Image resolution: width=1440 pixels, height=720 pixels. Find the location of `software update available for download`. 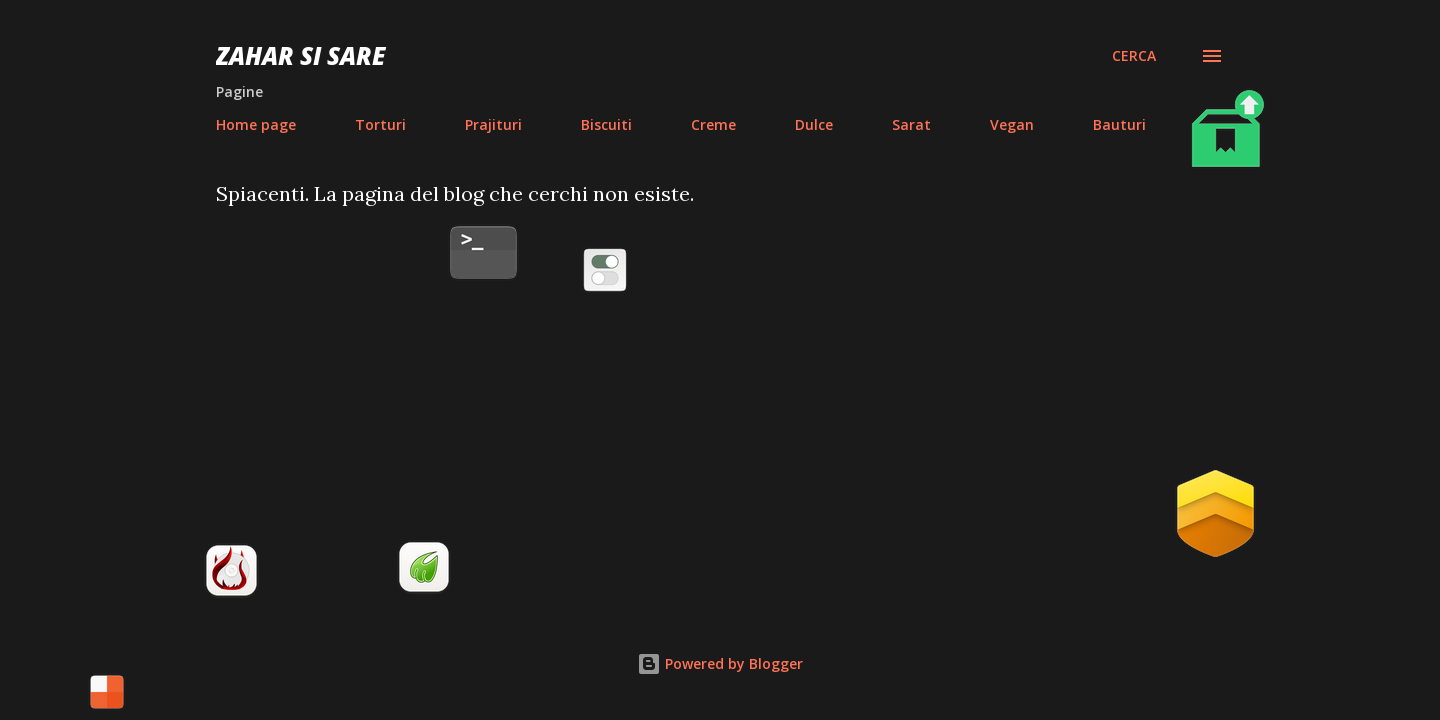

software update available for download is located at coordinates (1225, 128).